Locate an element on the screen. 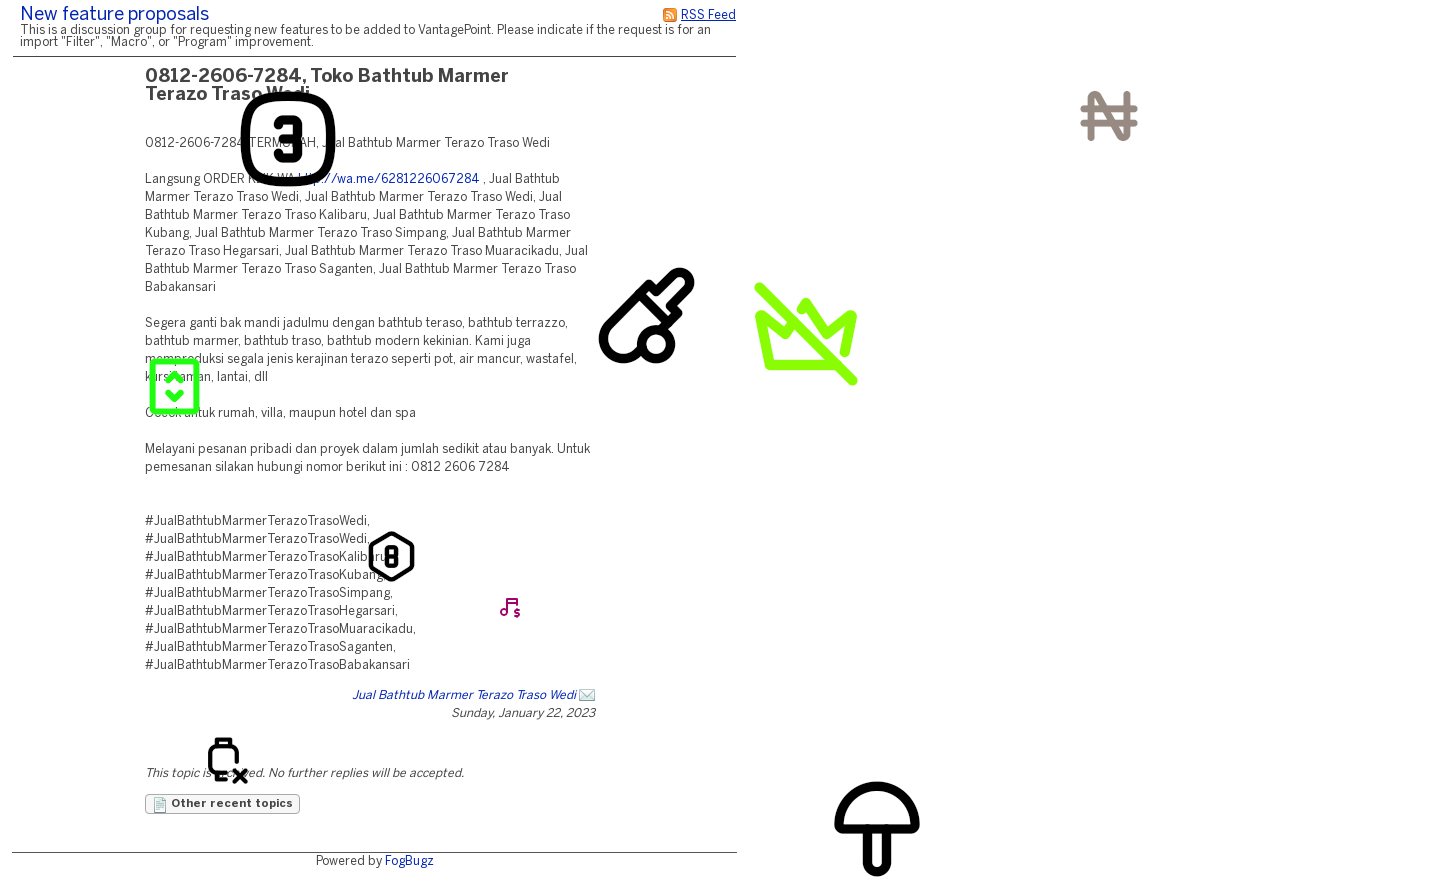  purchase or buy music is located at coordinates (510, 607).